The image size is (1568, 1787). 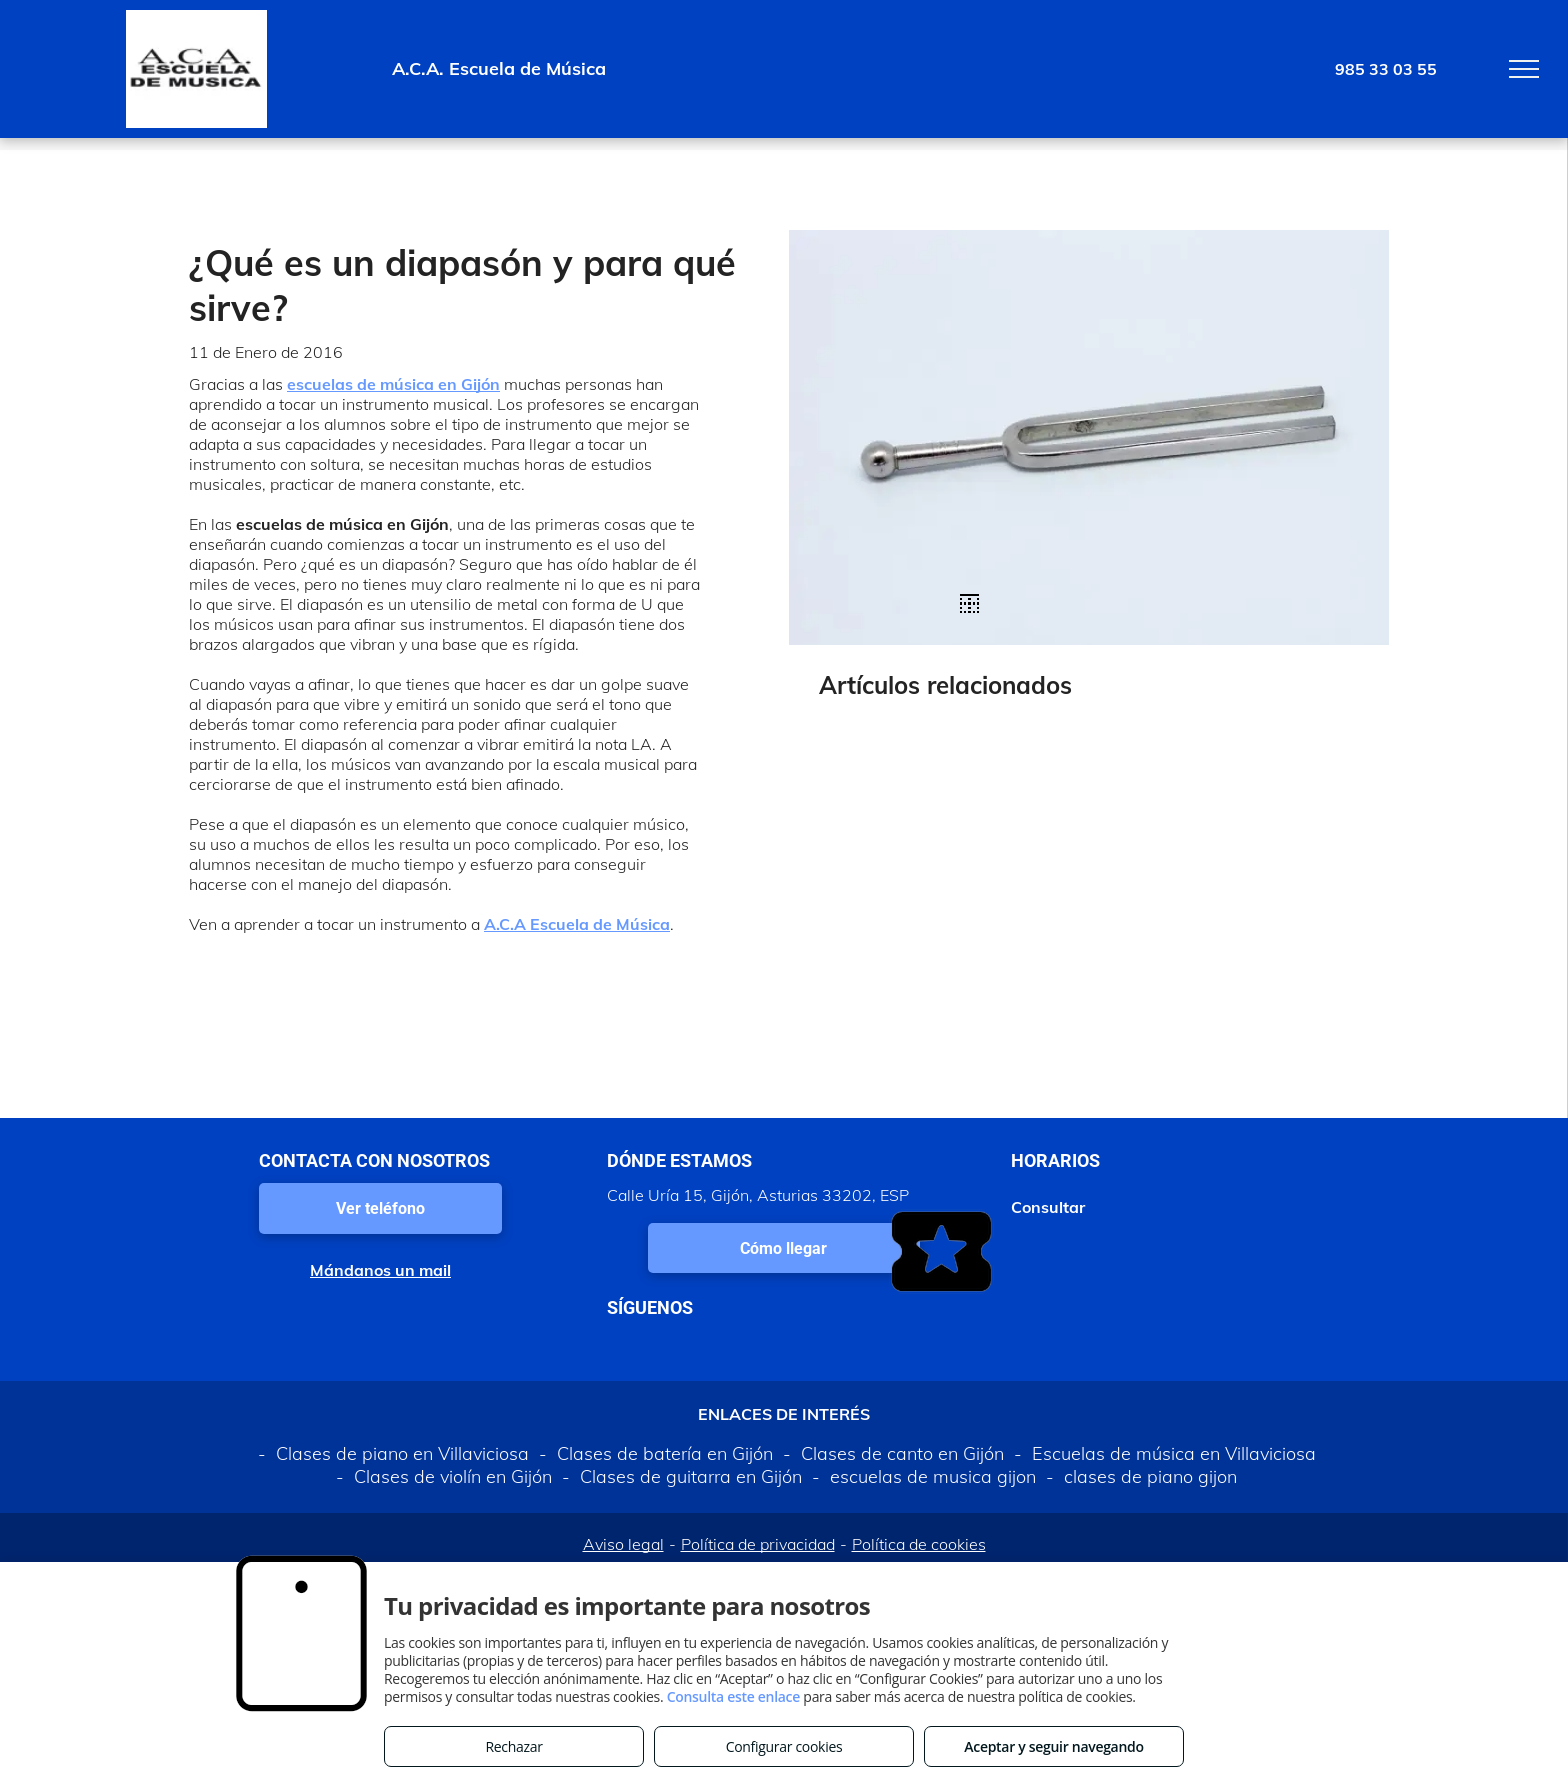 I want to click on browse local events and activities, so click(x=941, y=1251).